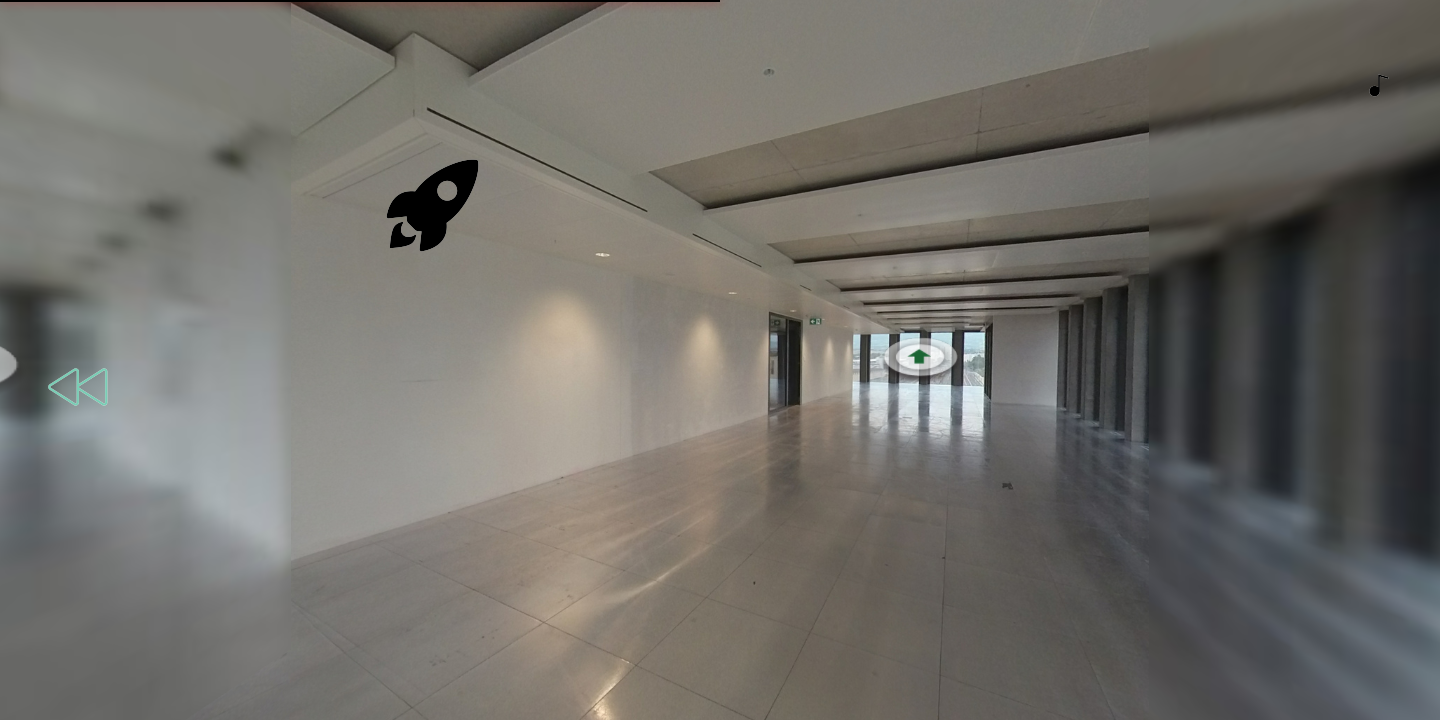  I want to click on launch or deploy an application, so click(432, 205).